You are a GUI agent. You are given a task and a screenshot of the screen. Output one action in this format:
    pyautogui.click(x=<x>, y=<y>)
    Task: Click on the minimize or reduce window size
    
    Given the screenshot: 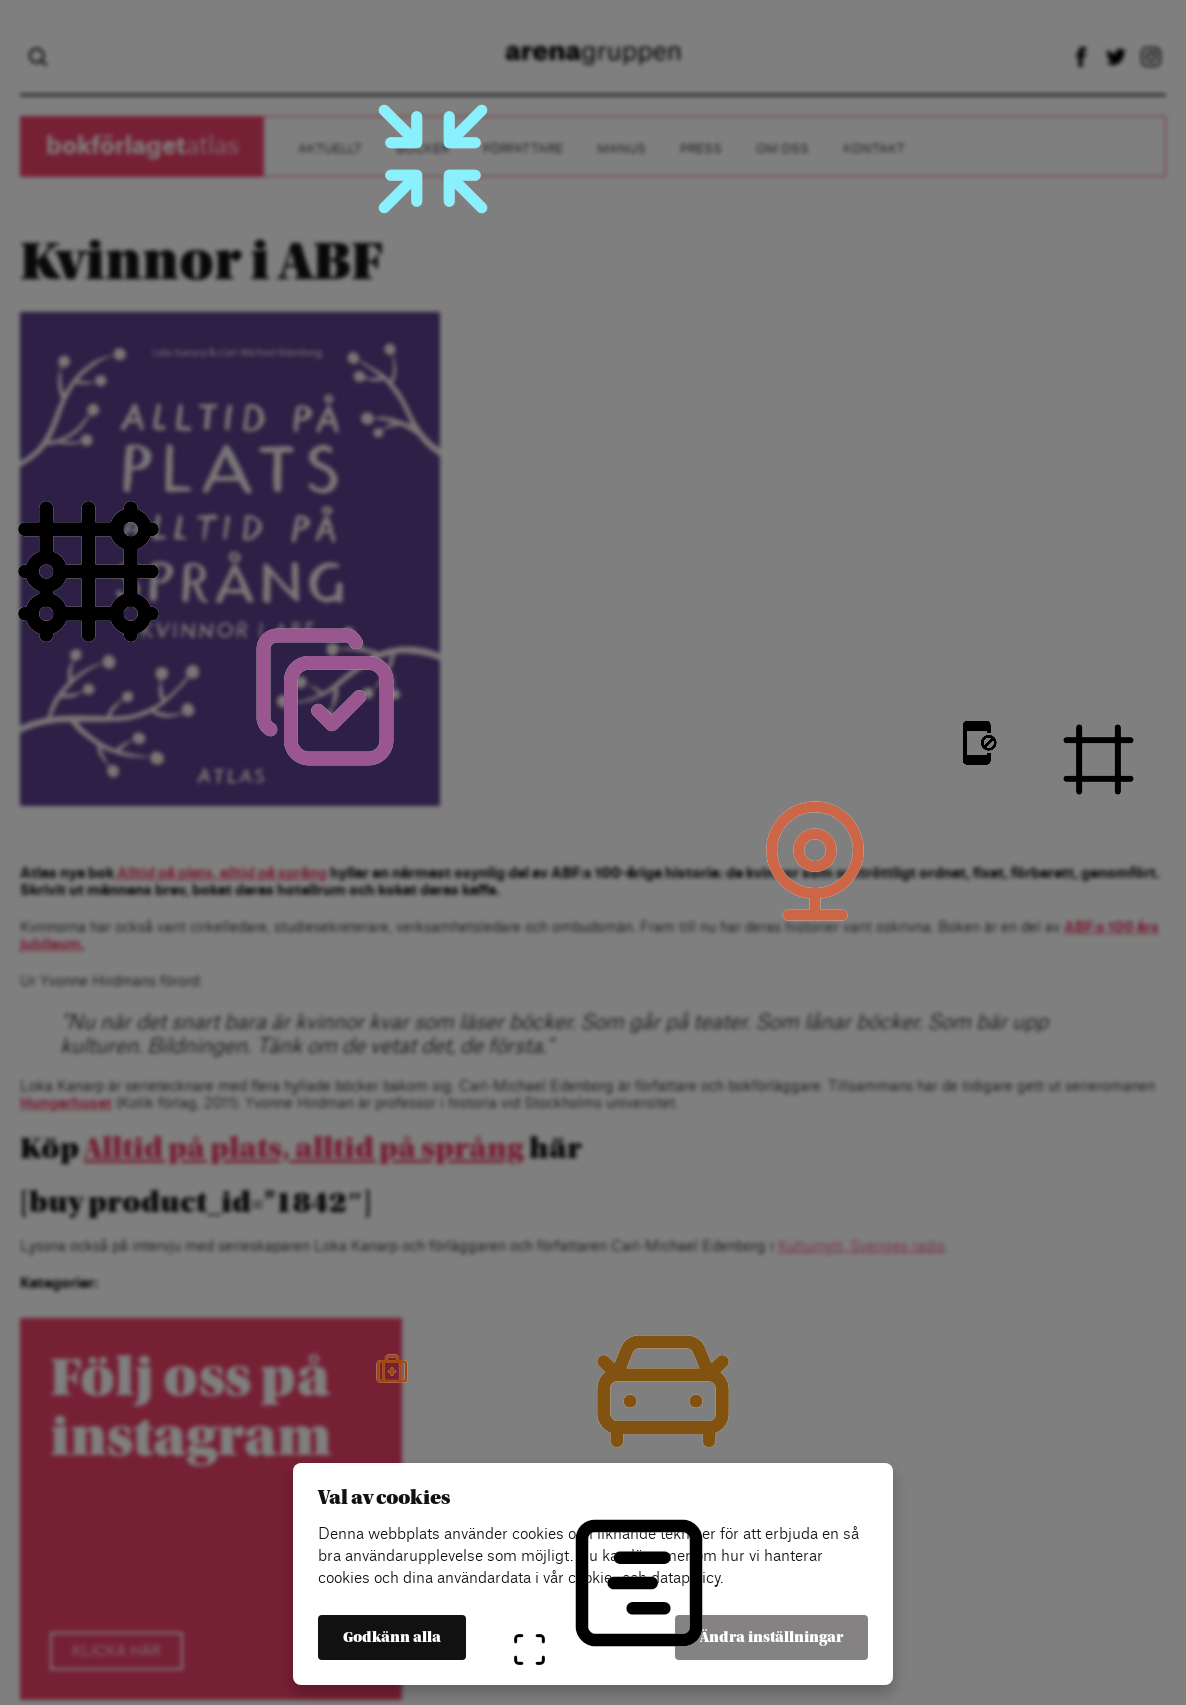 What is the action you would take?
    pyautogui.click(x=433, y=159)
    